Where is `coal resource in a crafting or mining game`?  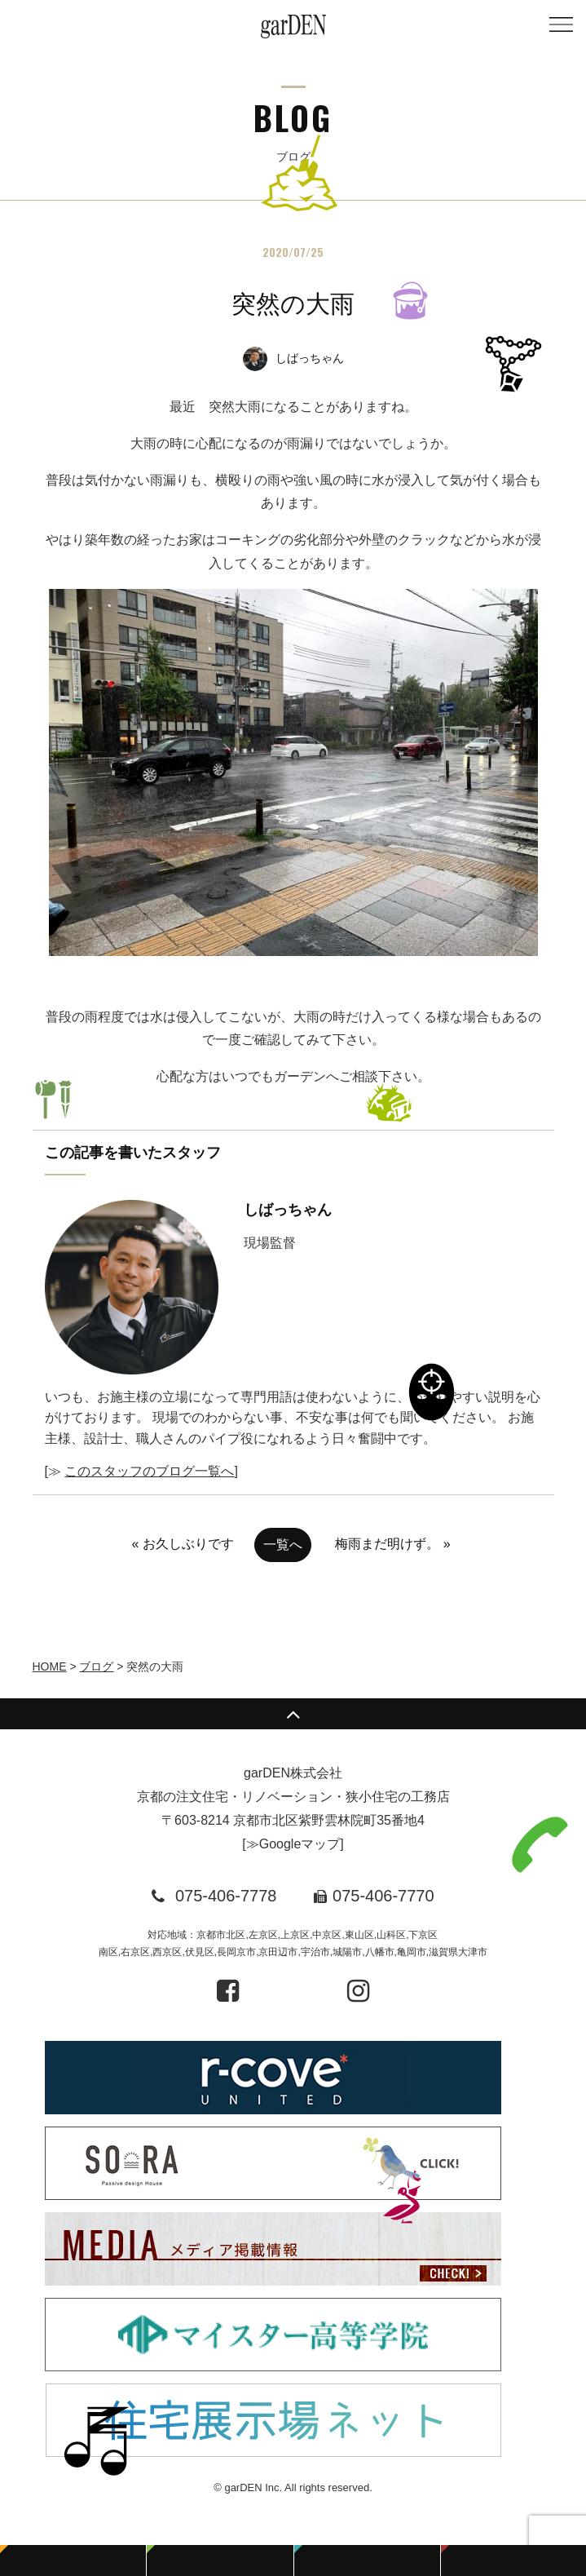
coal resource in a crafting or mining game is located at coordinates (300, 173).